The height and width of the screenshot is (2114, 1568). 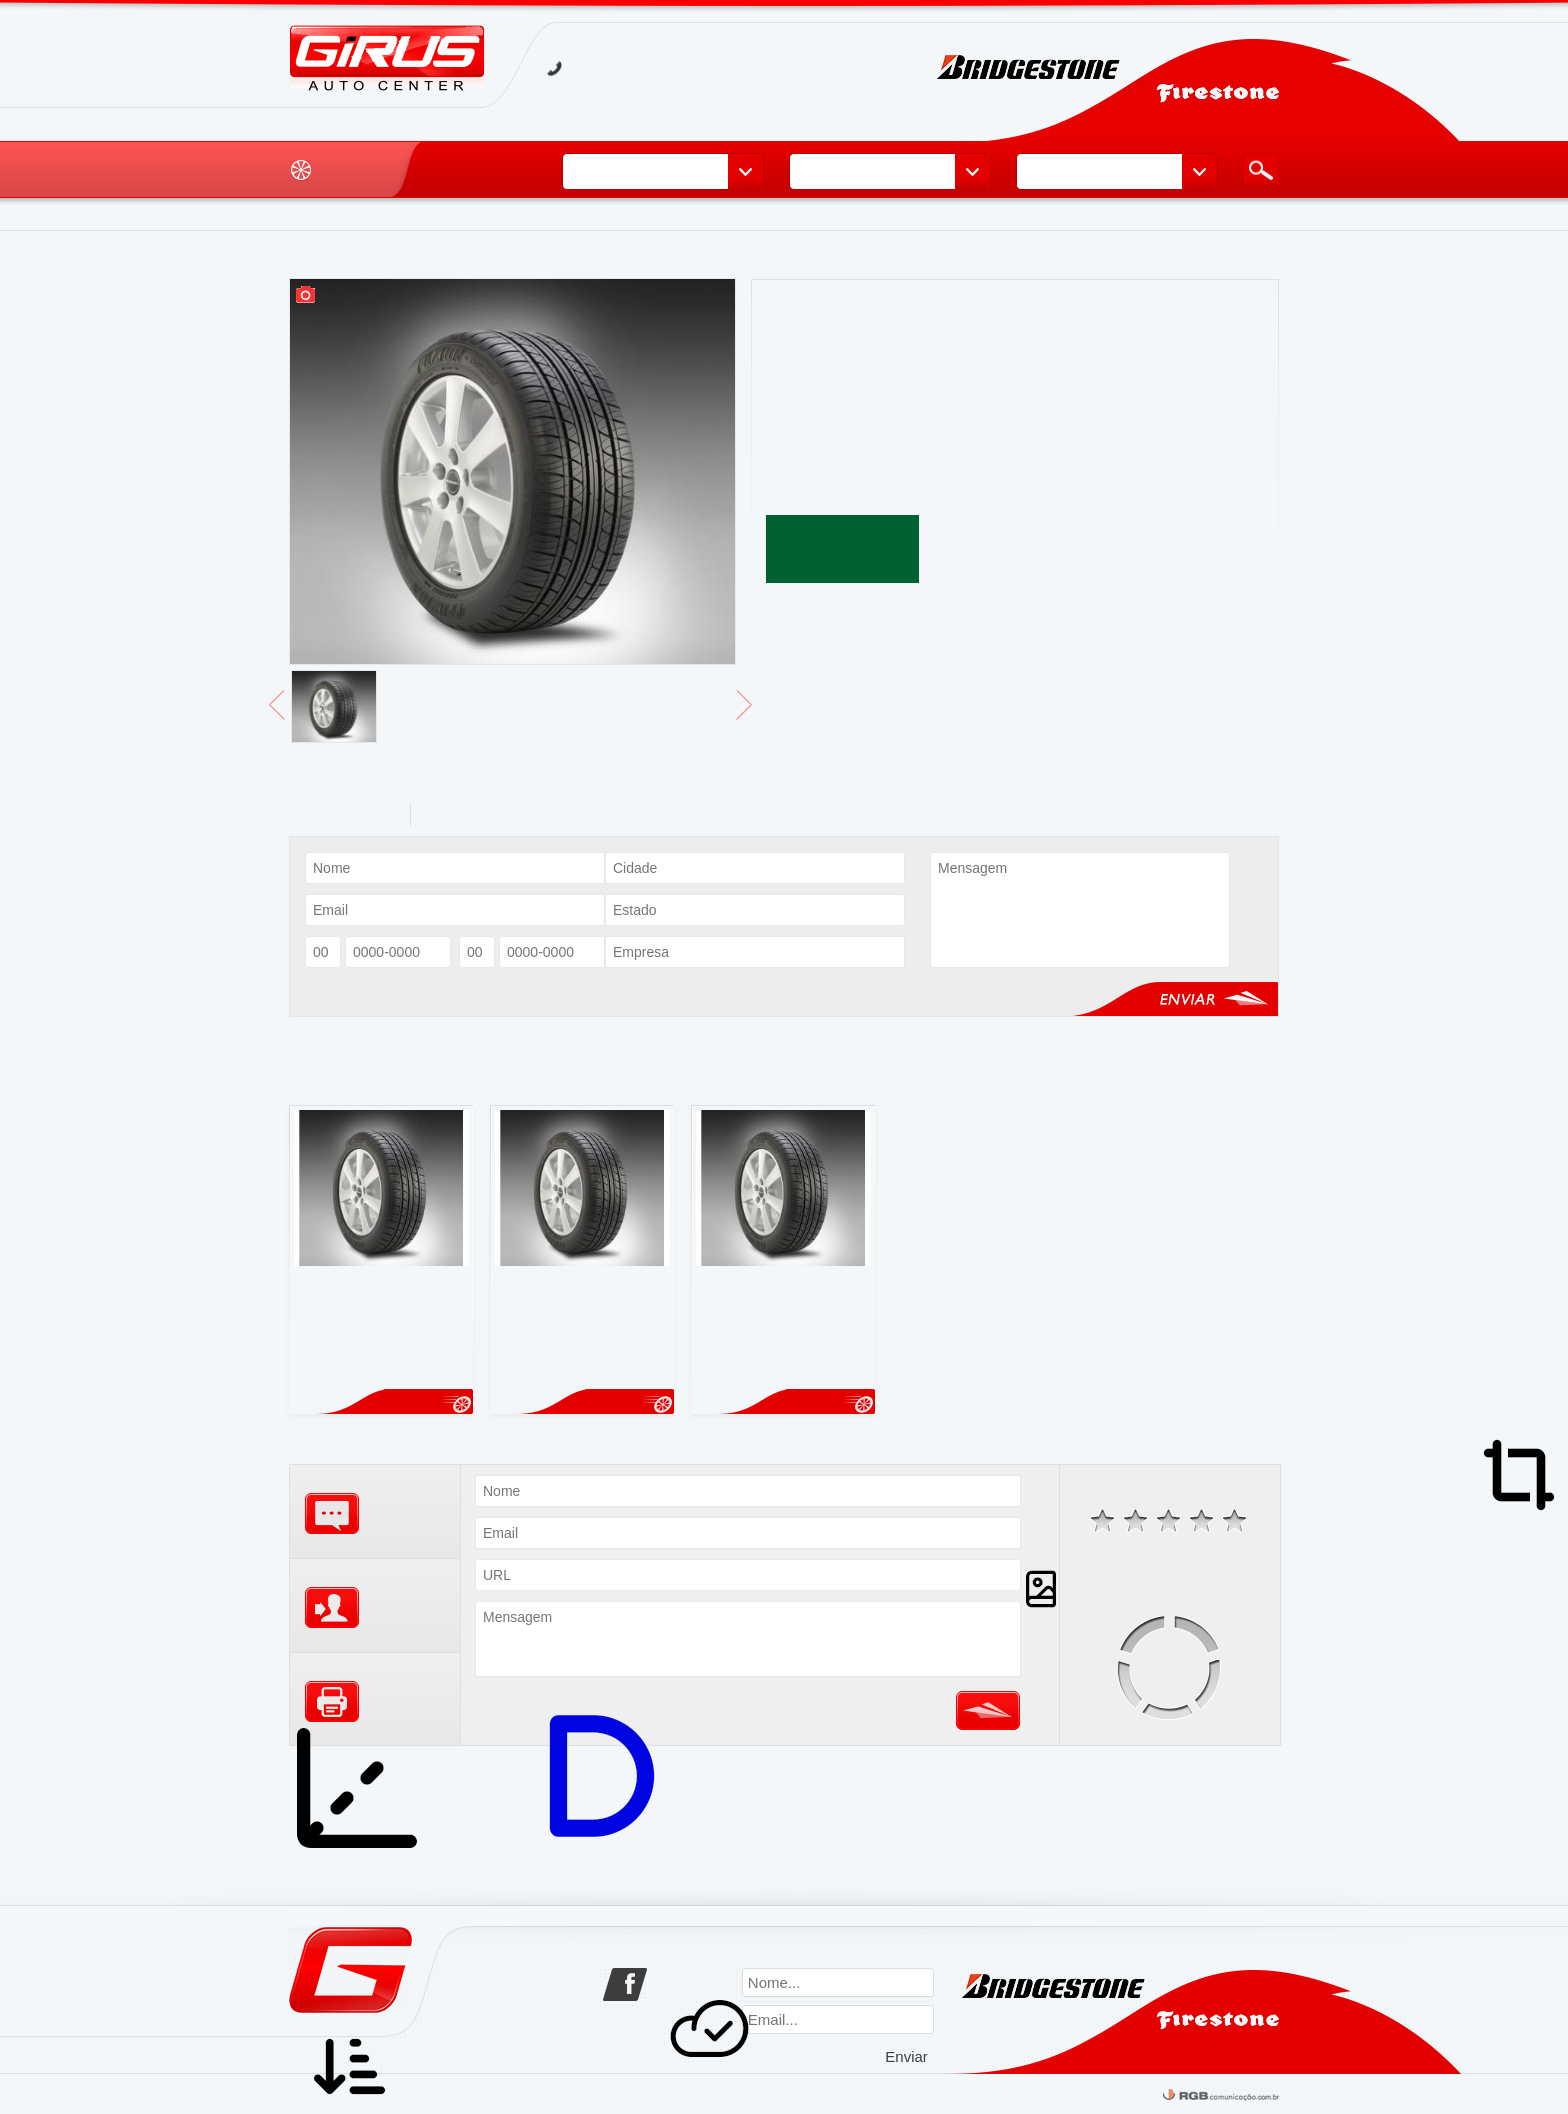 I want to click on toggle 3D view mode, so click(x=357, y=1788).